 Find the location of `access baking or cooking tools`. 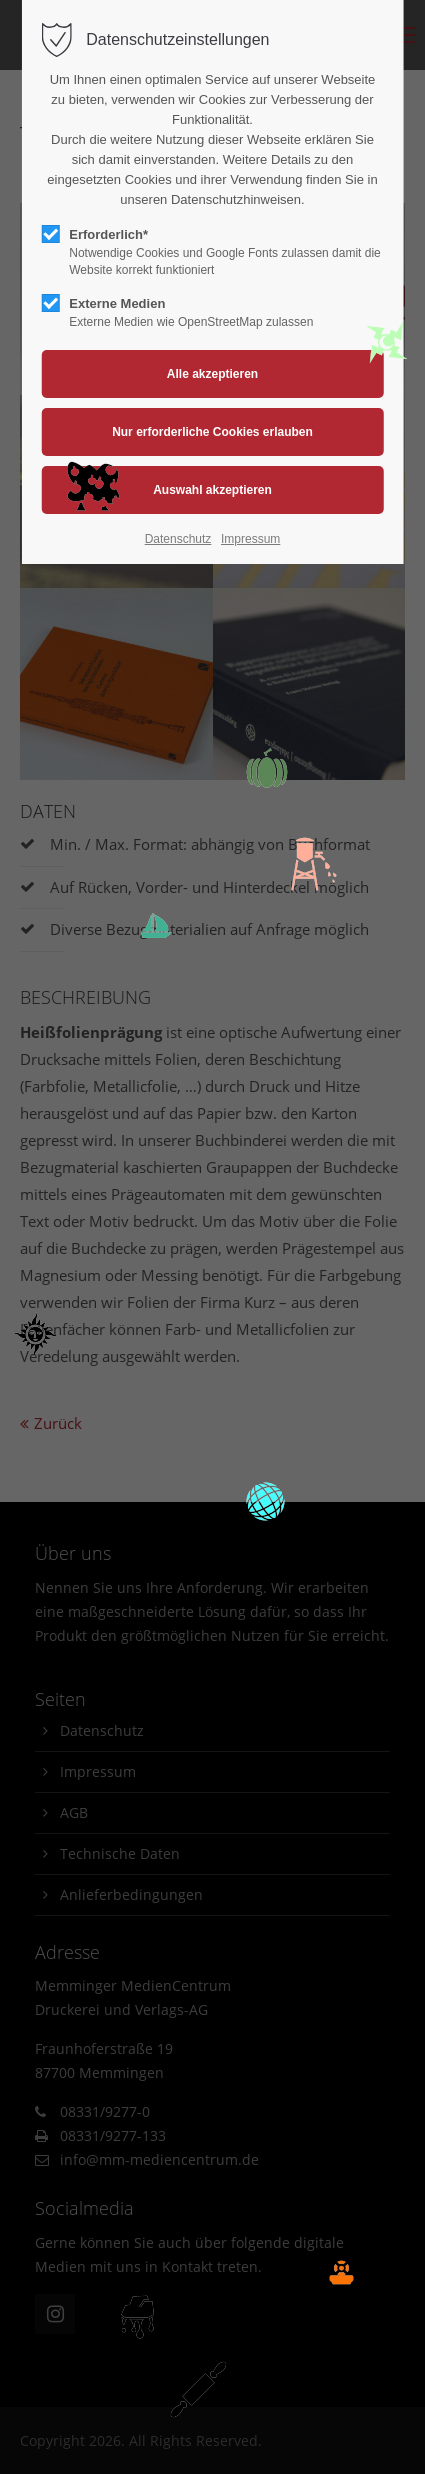

access baking or cooking tools is located at coordinates (198, 2389).